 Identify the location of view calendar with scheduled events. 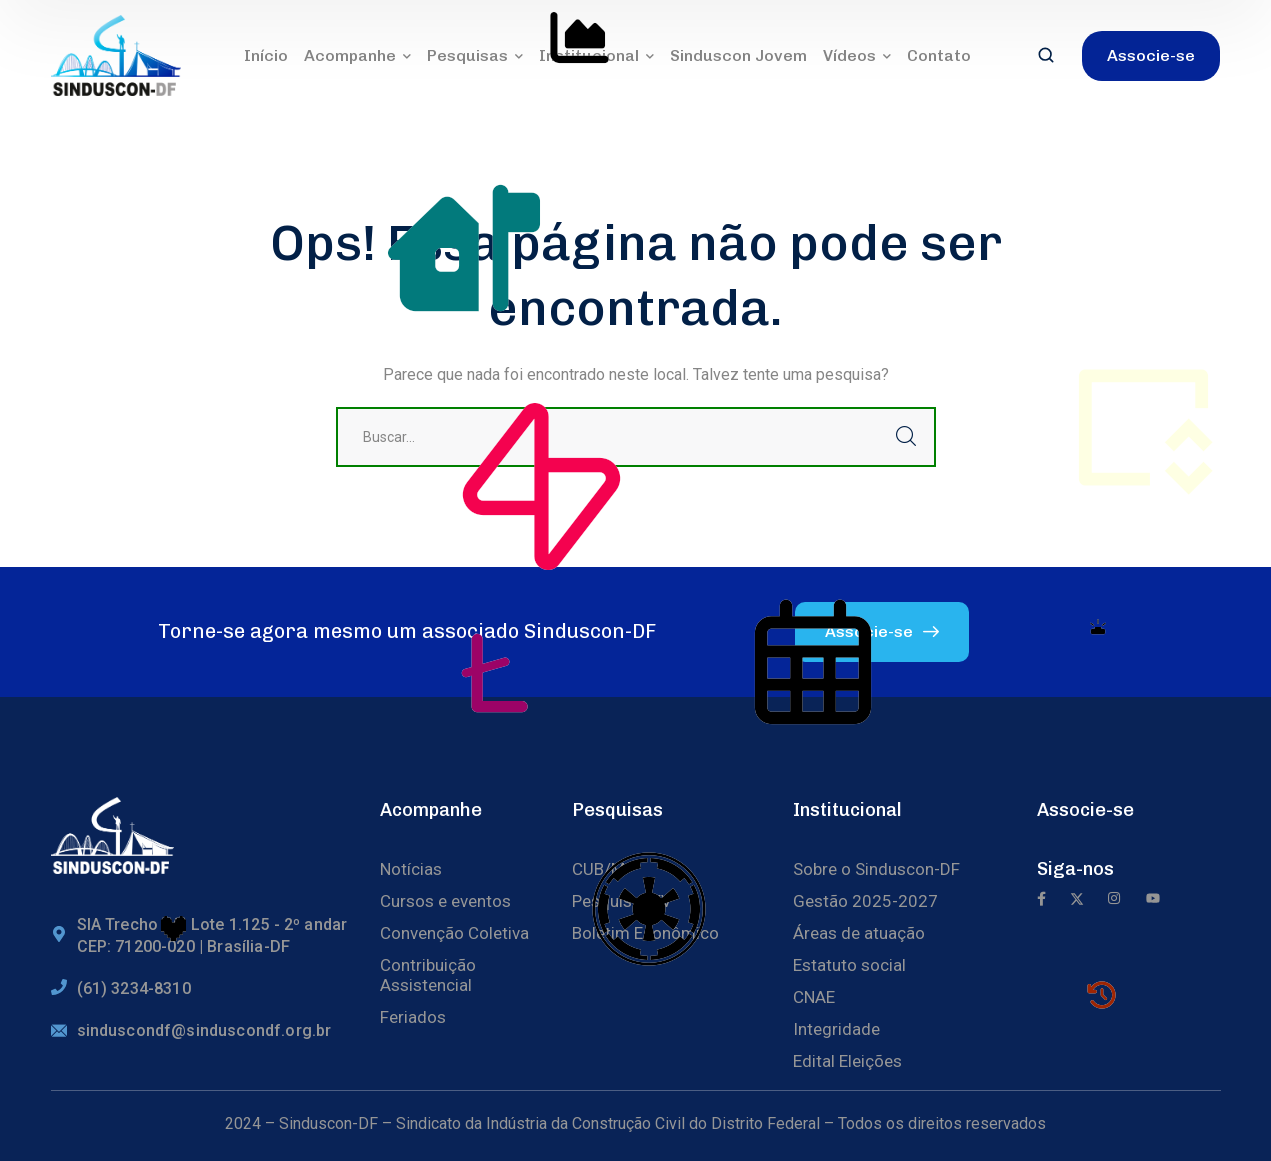
(813, 666).